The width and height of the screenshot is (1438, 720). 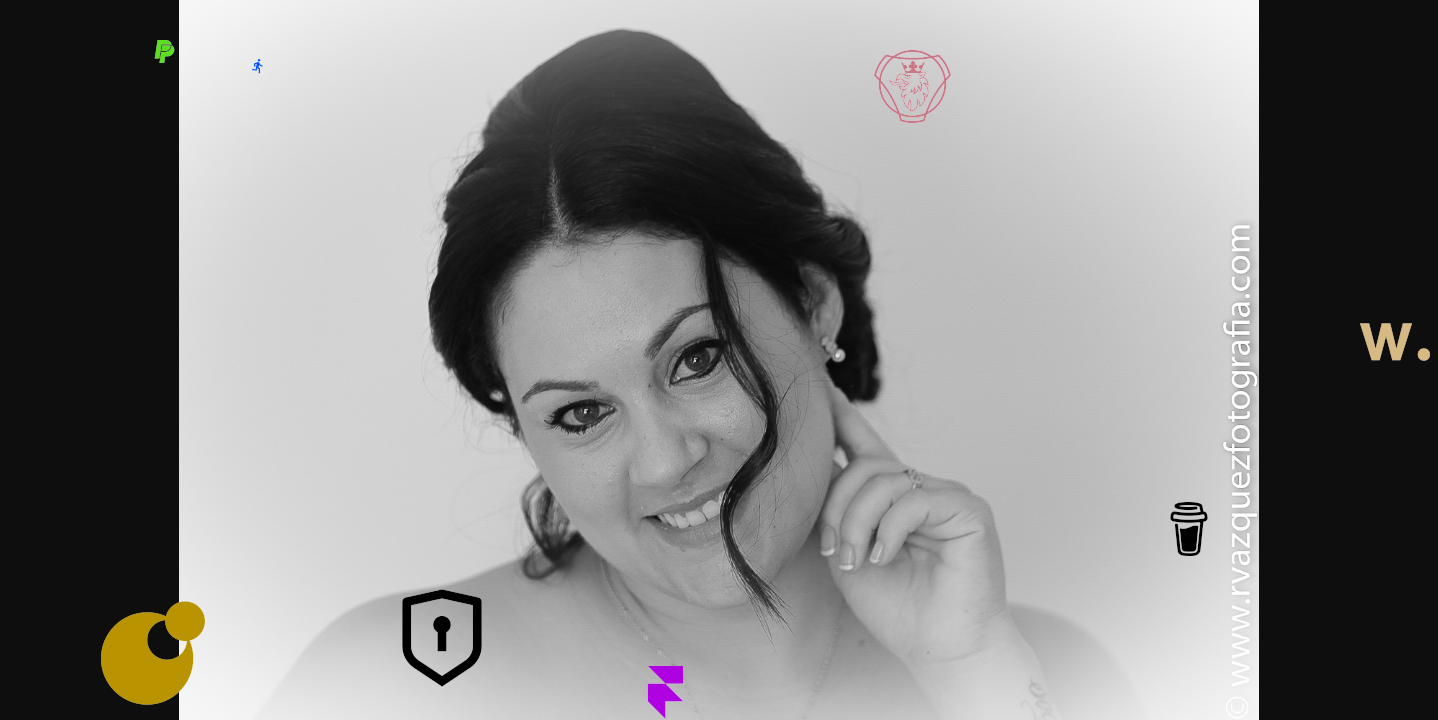 What do you see at coordinates (153, 653) in the screenshot?
I see `moonrepo logo` at bounding box center [153, 653].